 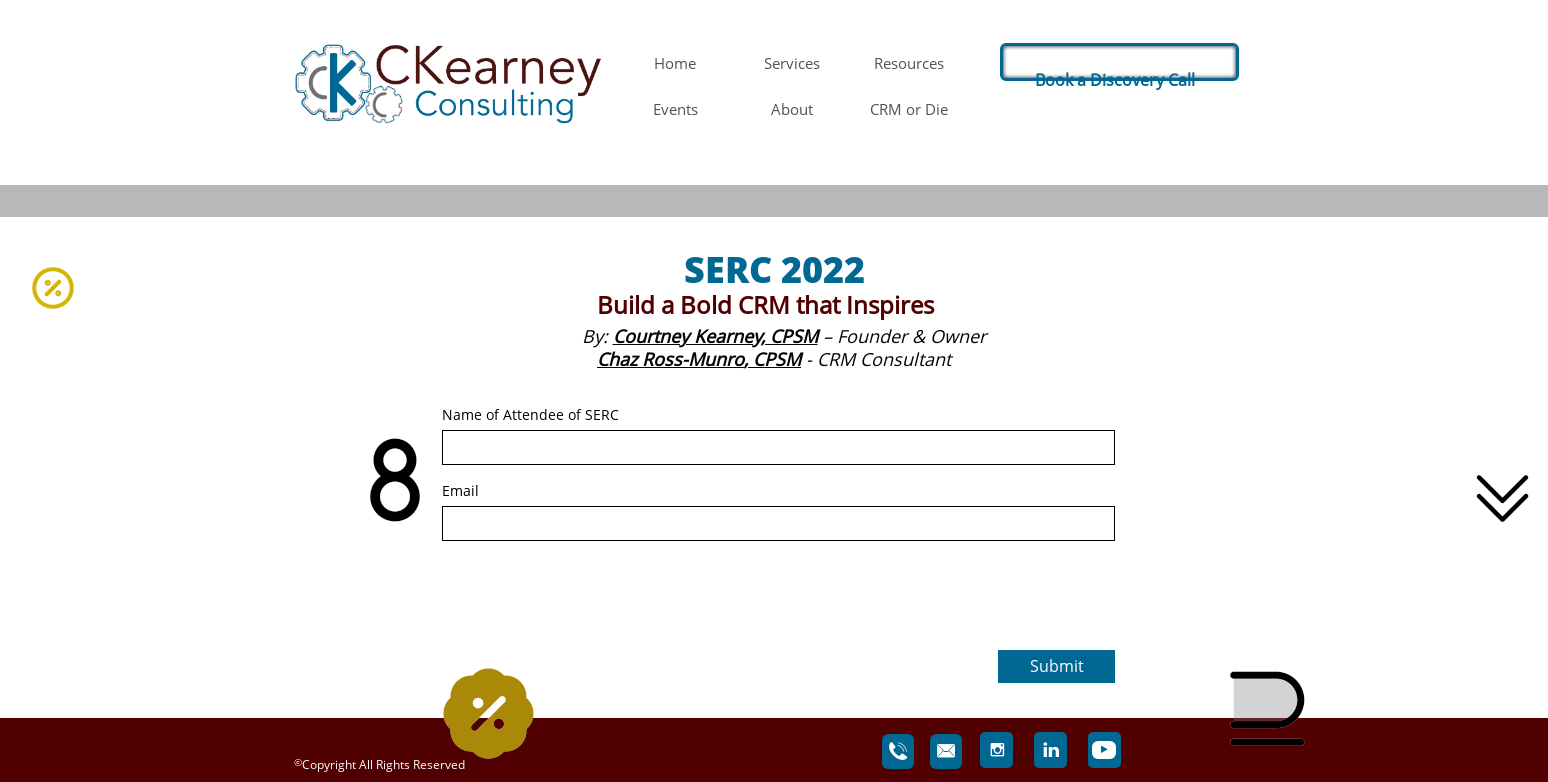 What do you see at coordinates (395, 480) in the screenshot?
I see `indicates the number eight in a list or sequence` at bounding box center [395, 480].